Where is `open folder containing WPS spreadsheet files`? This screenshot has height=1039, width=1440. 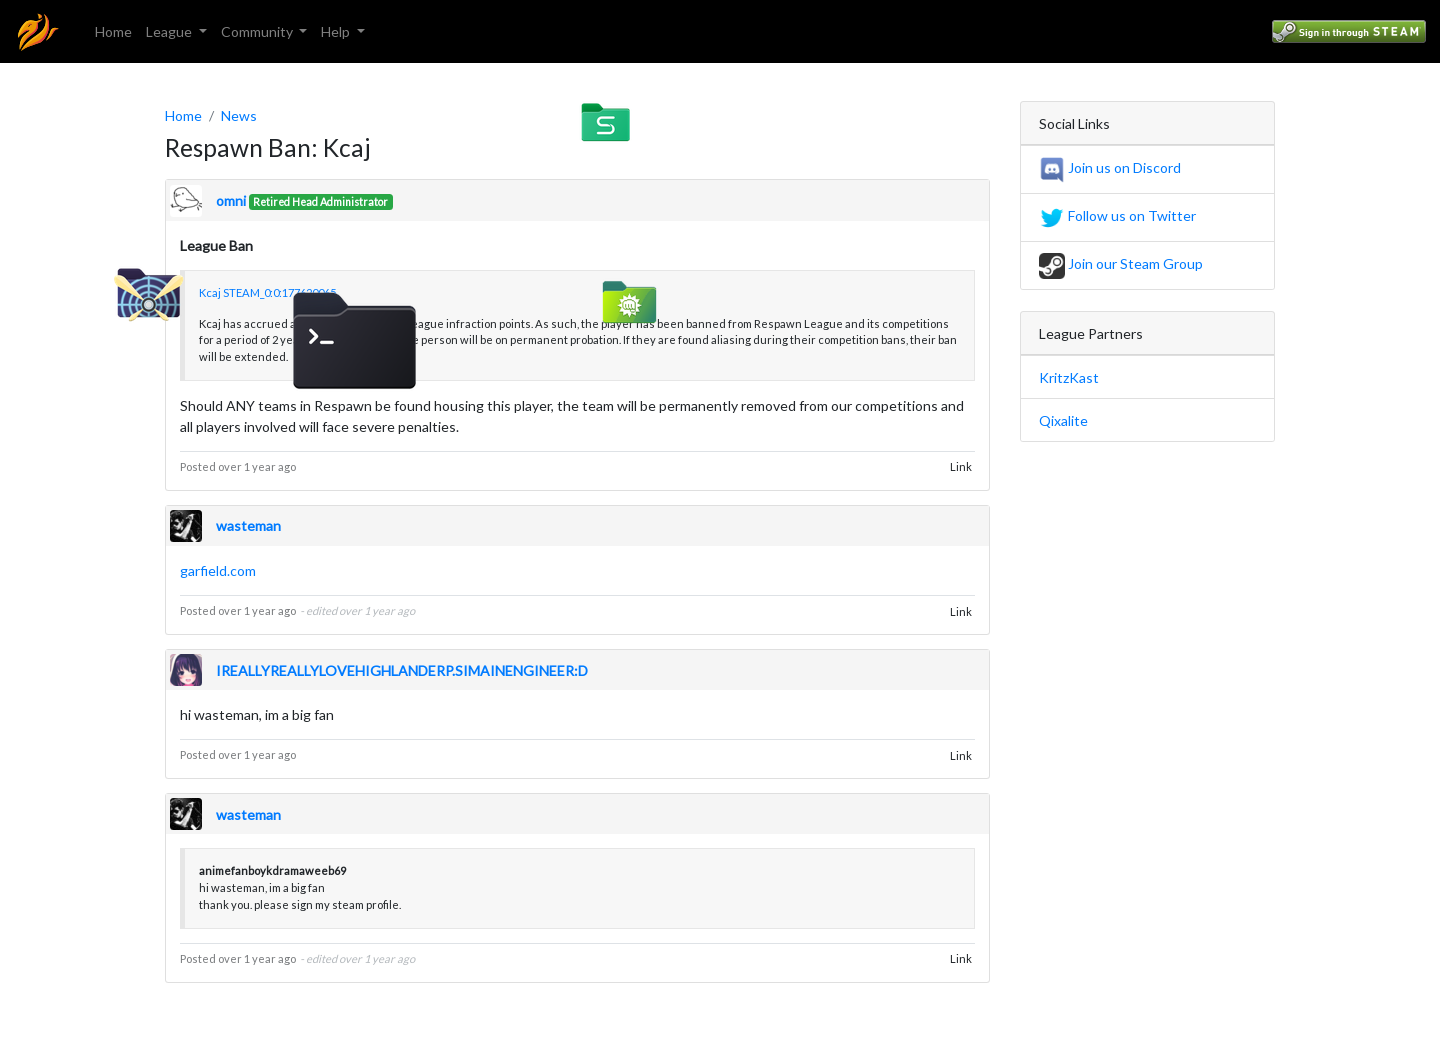
open folder containing WPS spreadsheet files is located at coordinates (605, 123).